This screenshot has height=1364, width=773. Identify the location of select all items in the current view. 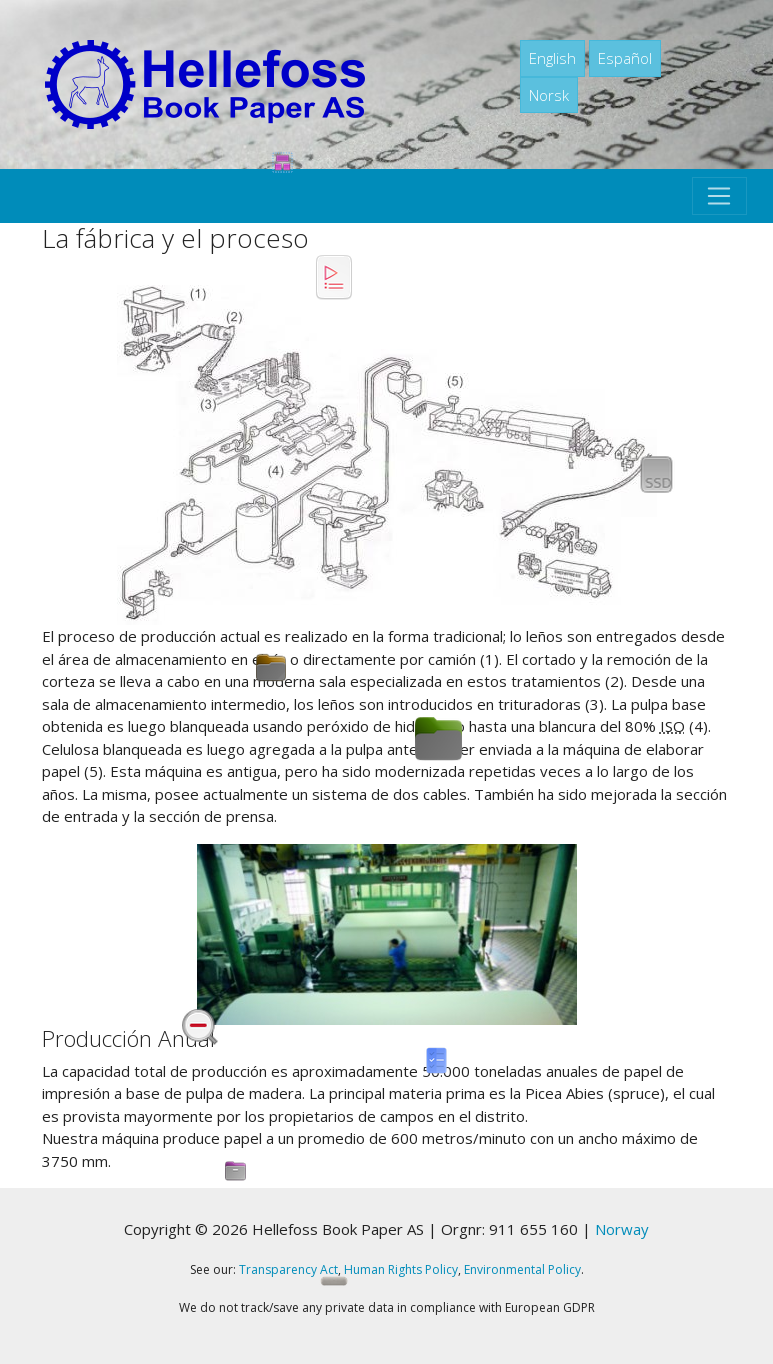
(282, 162).